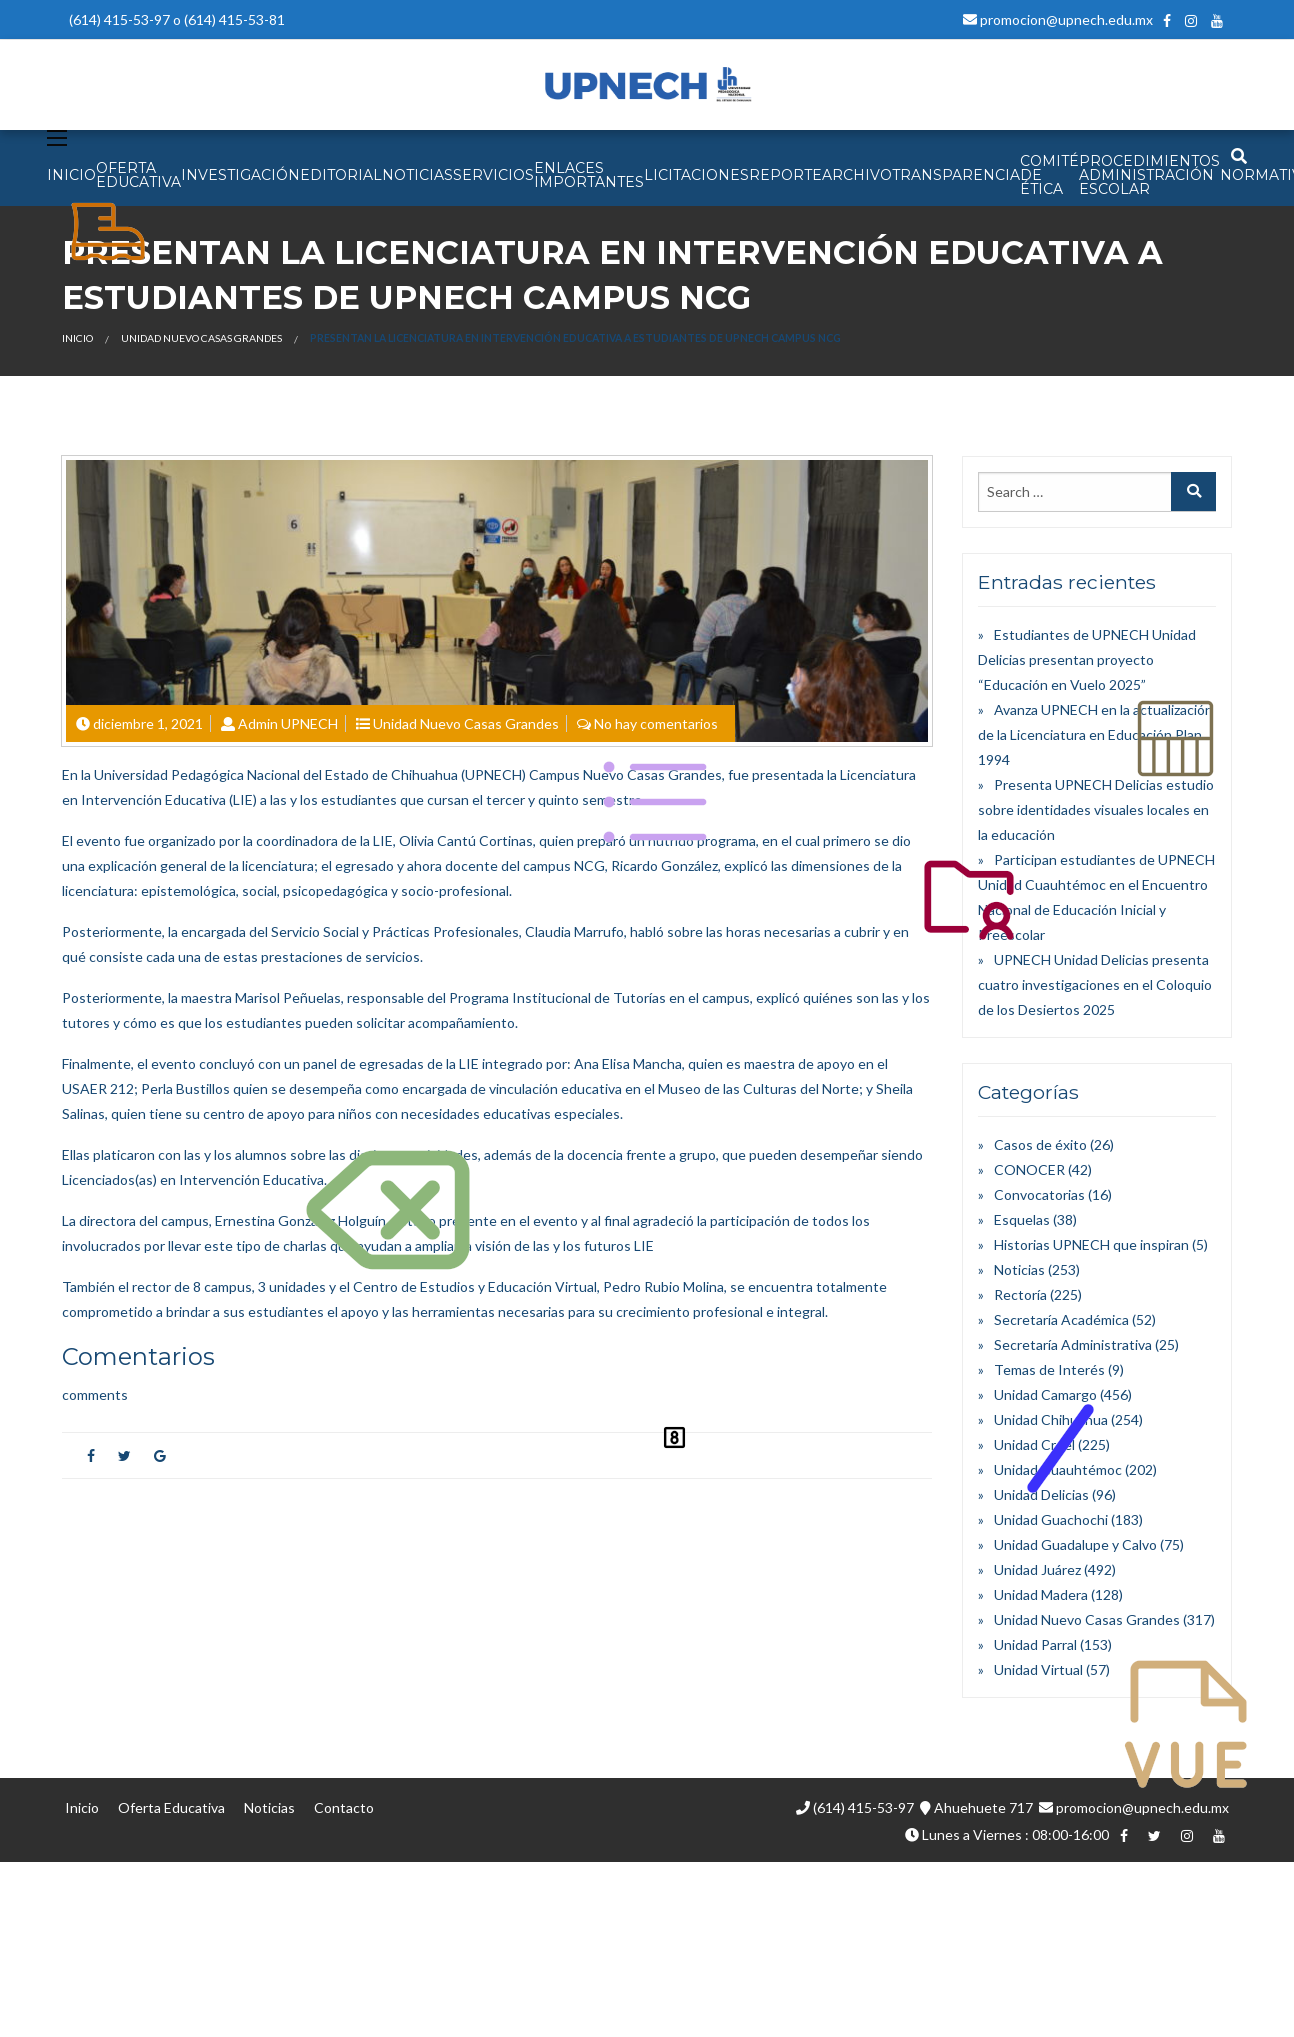  I want to click on toggle bottom panel visibility, so click(1175, 738).